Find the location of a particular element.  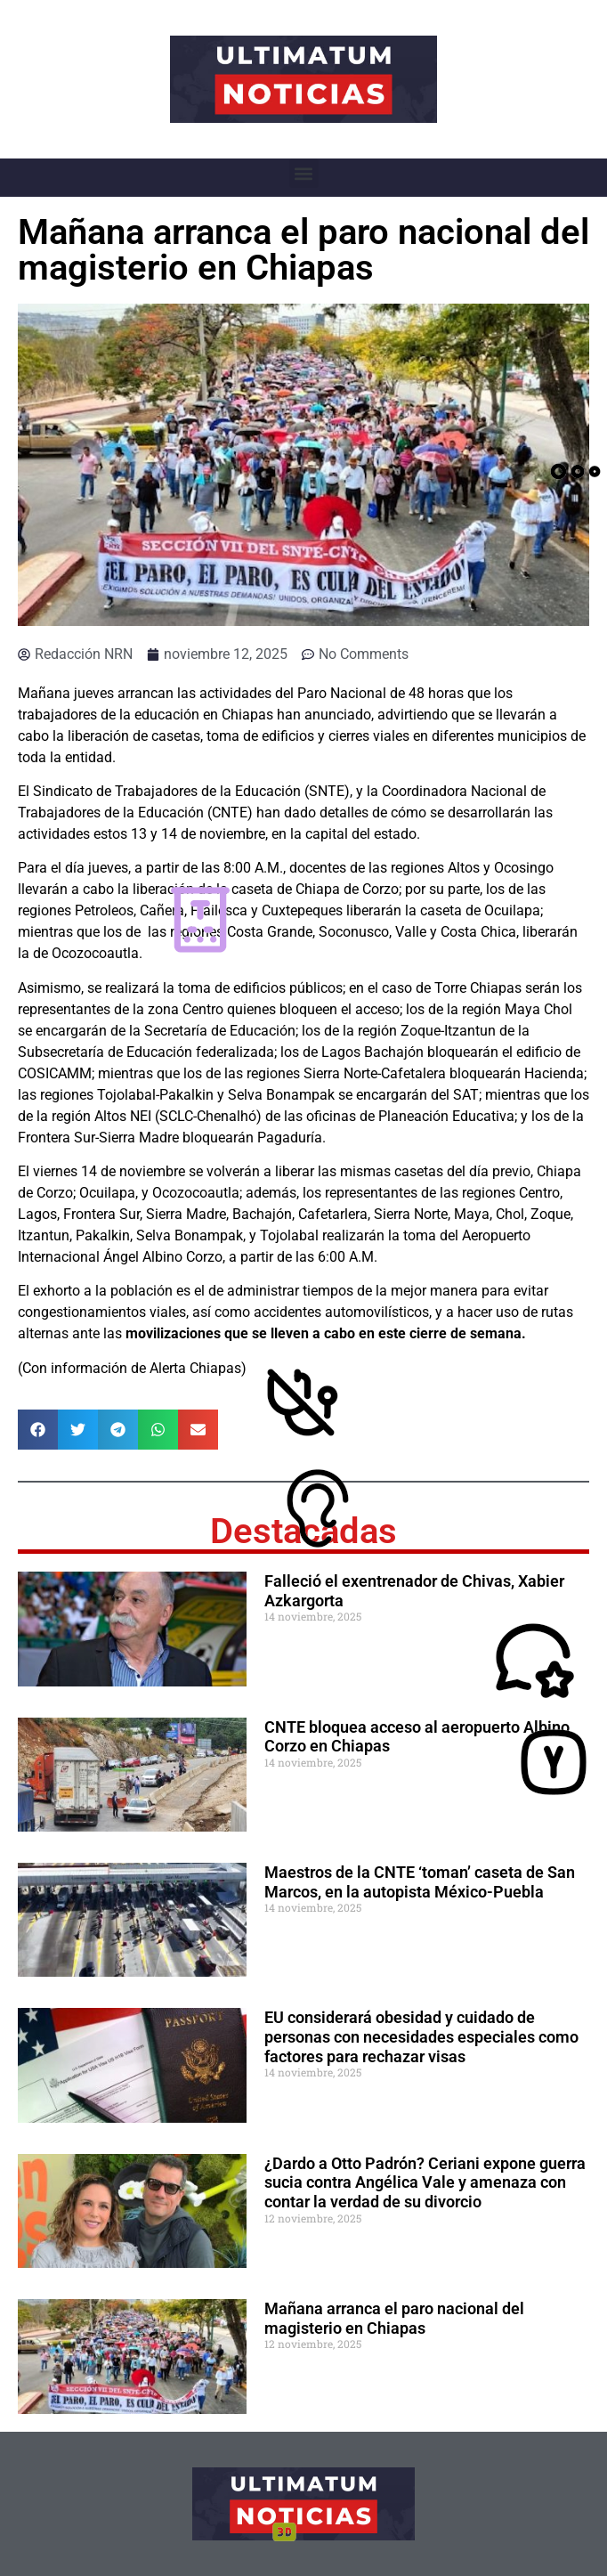

medical services unavailable is located at coordinates (301, 1402).